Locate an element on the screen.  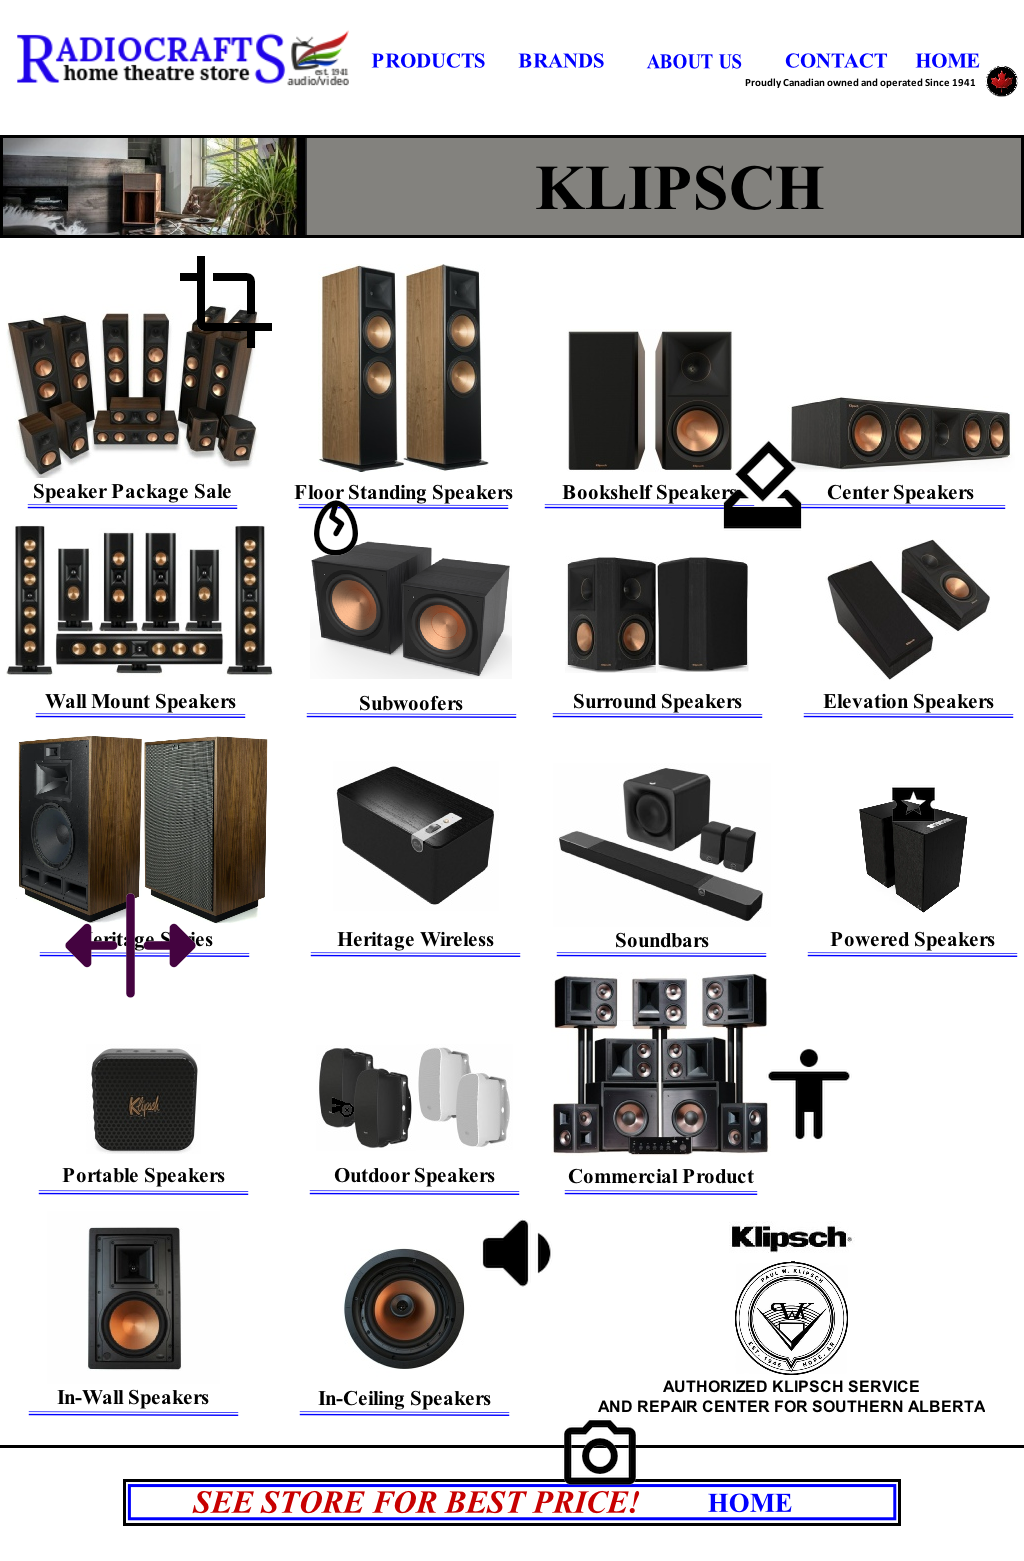
crop an image is located at coordinates (226, 302).